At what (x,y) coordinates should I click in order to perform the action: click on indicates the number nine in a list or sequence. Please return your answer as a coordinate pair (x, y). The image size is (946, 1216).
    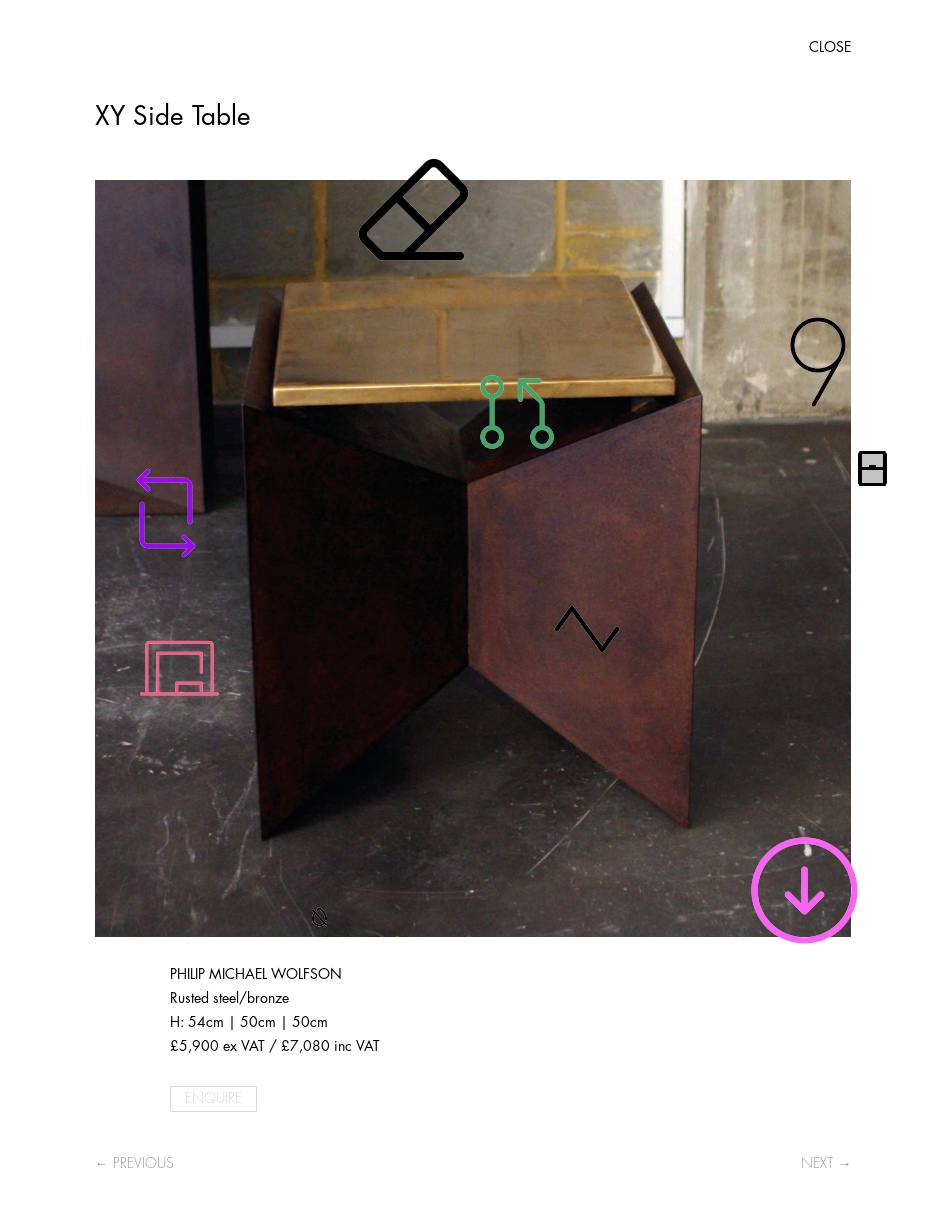
    Looking at the image, I should click on (818, 362).